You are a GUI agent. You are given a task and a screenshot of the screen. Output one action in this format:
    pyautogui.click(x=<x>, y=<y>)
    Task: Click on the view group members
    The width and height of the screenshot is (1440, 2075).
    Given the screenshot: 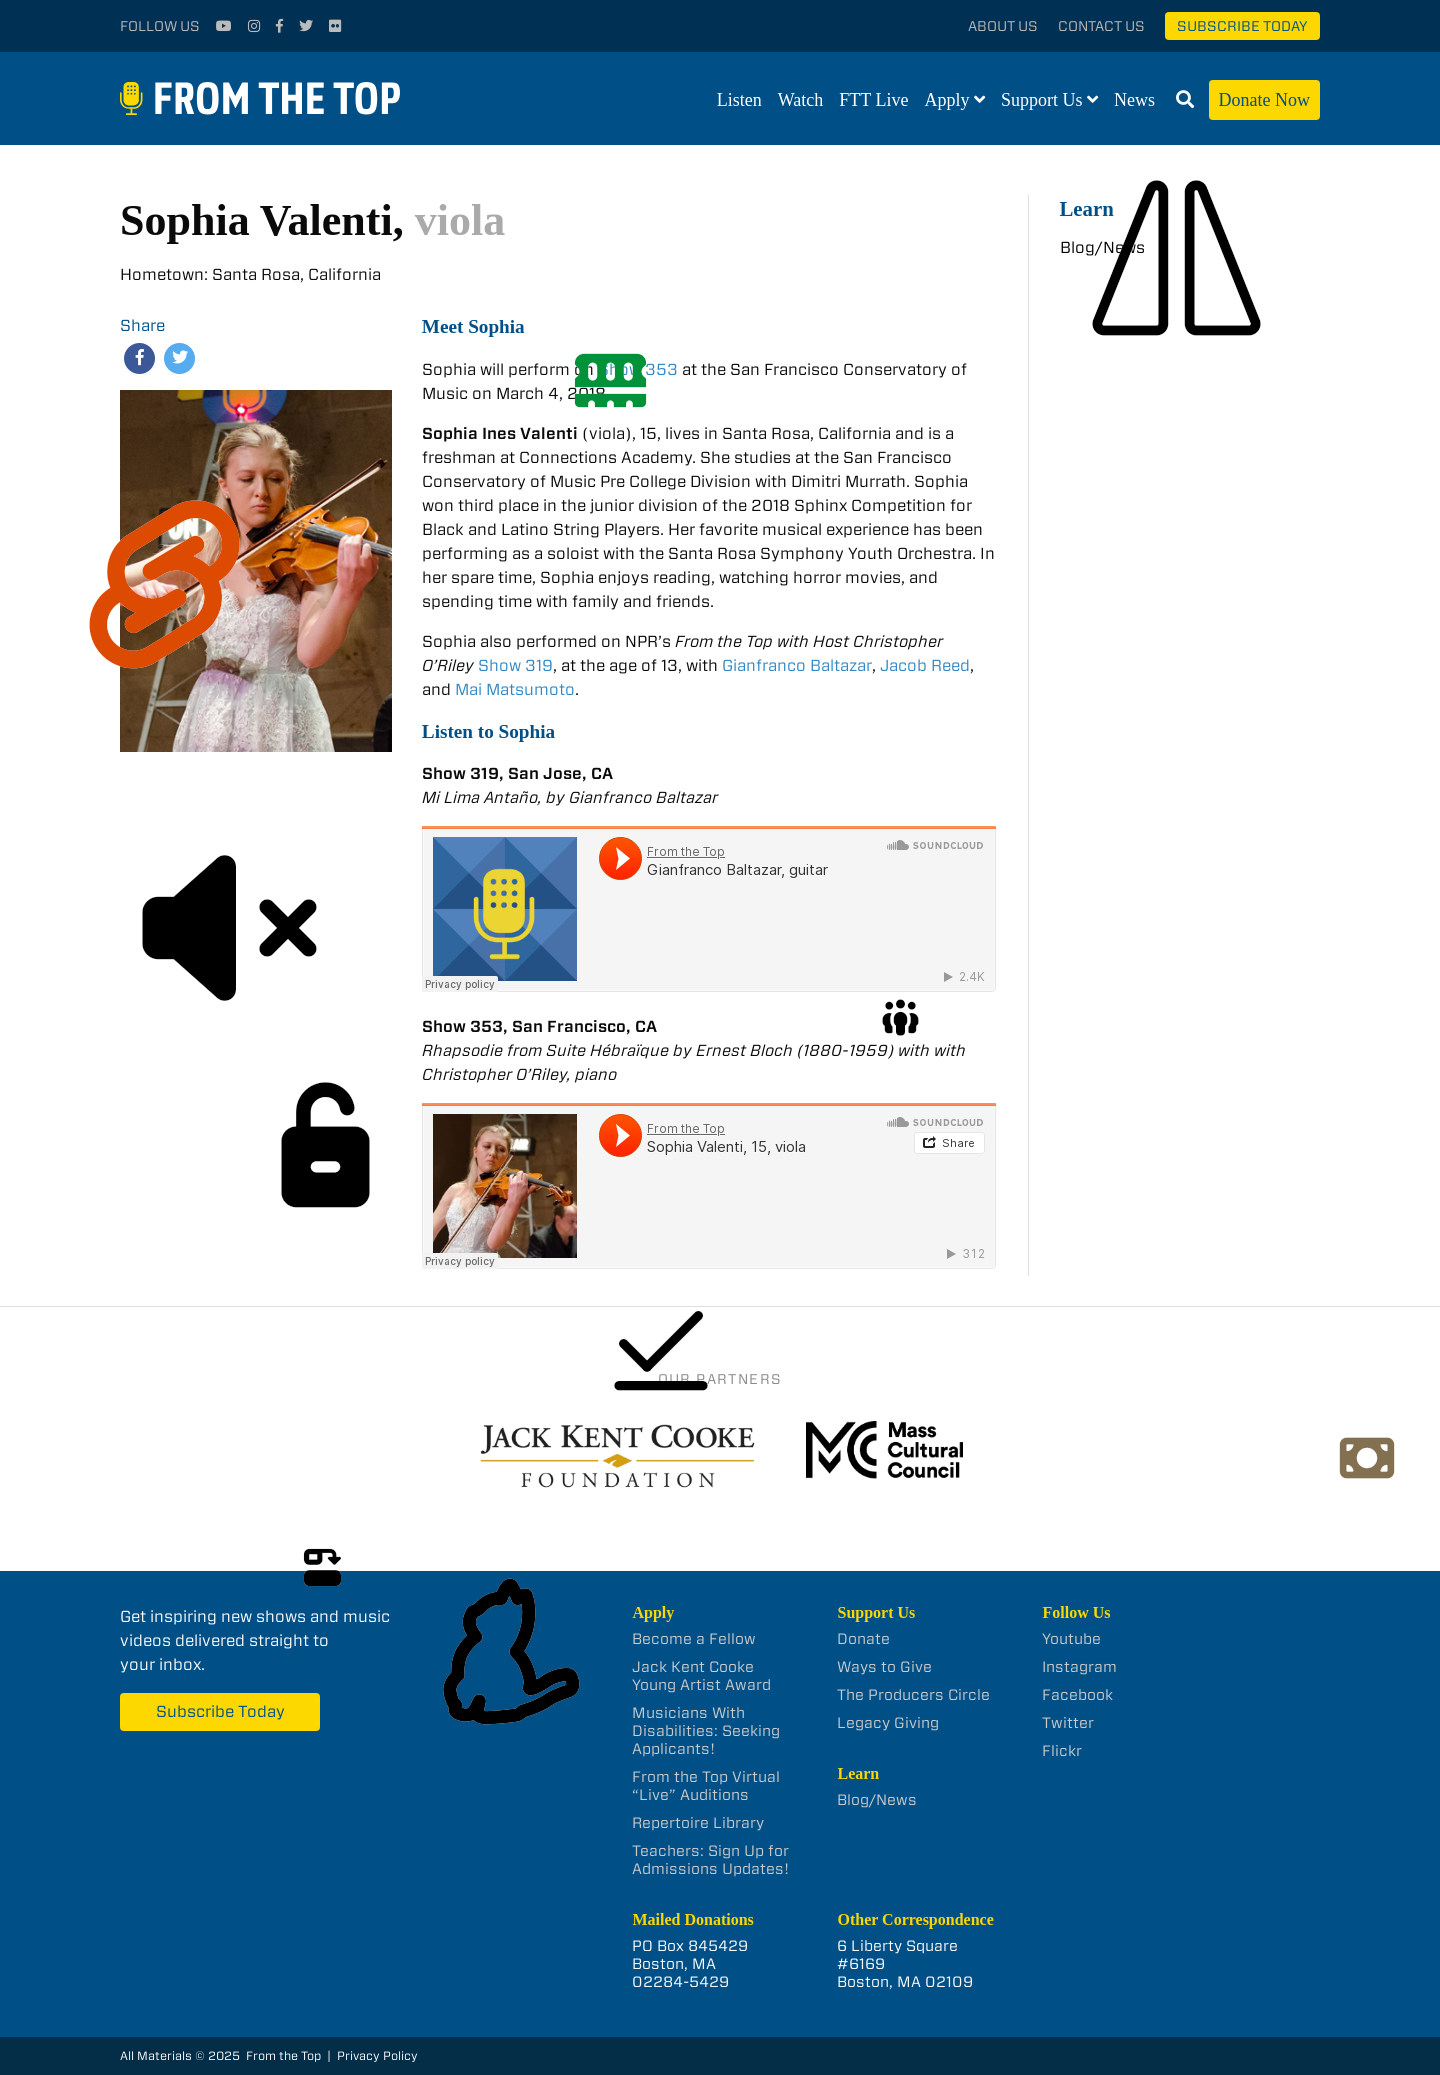 What is the action you would take?
    pyautogui.click(x=900, y=1017)
    